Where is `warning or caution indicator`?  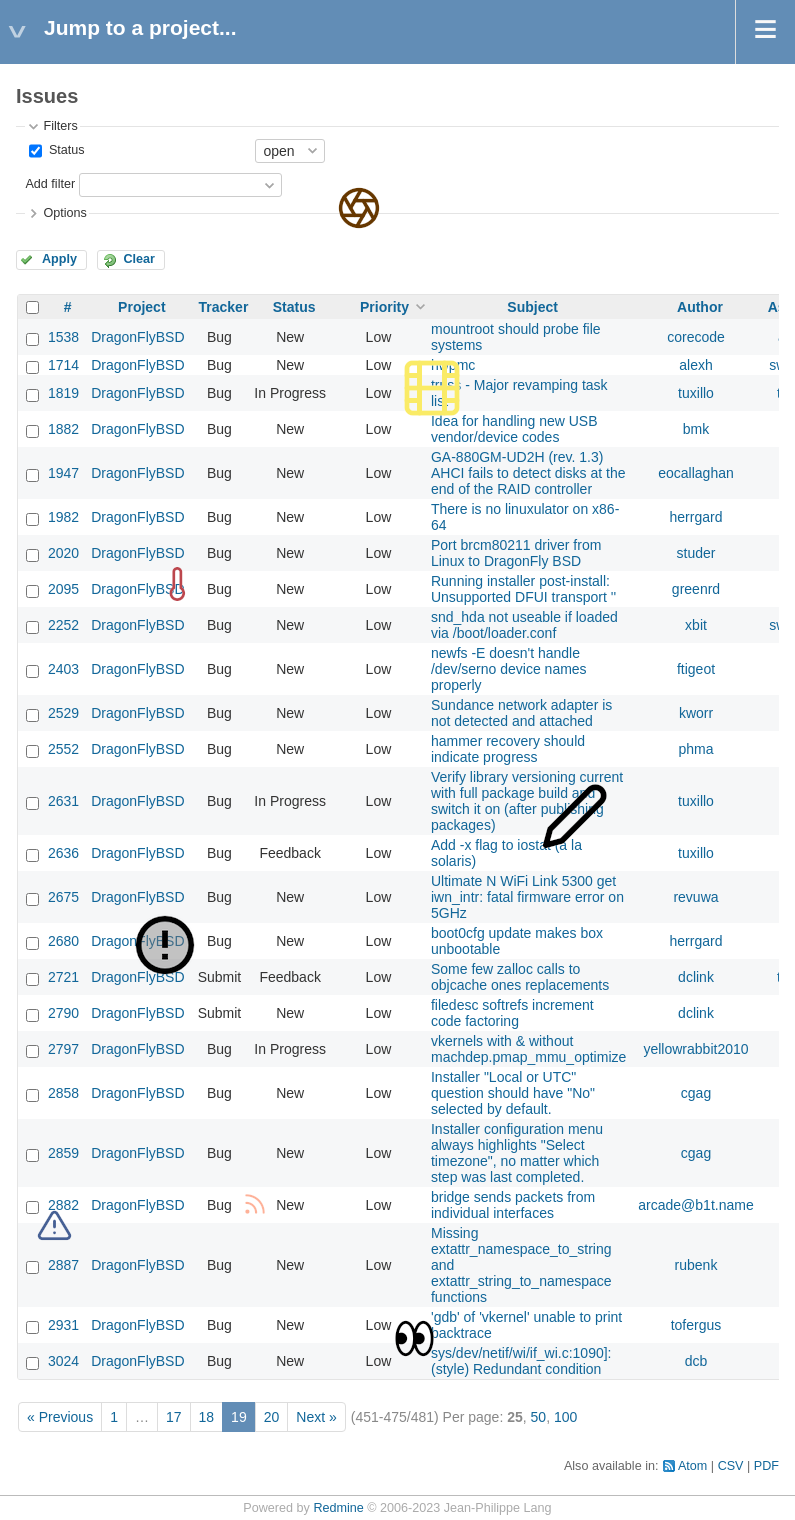
warning or caution indicator is located at coordinates (54, 1225).